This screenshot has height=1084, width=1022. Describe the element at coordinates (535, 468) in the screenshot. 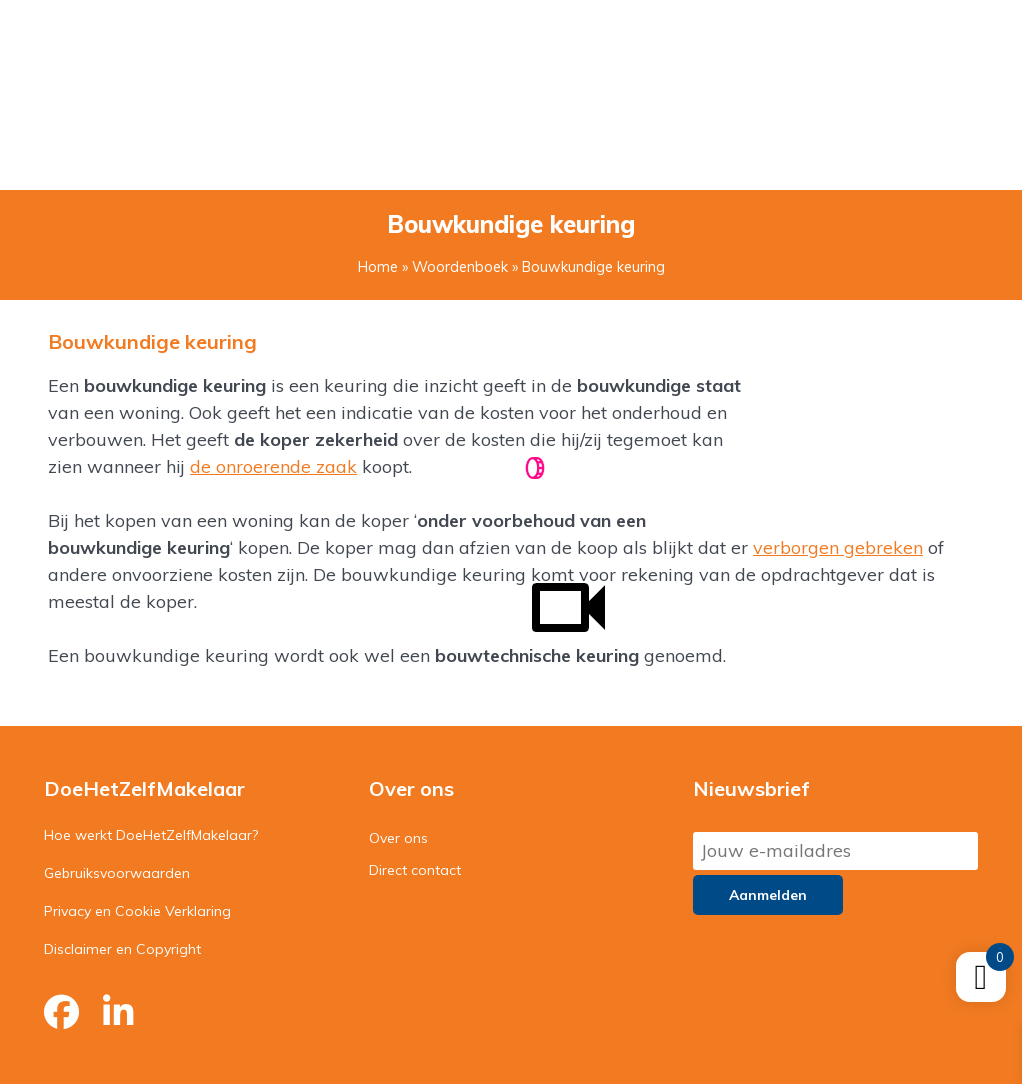

I see `view your coin balance or currency` at that location.